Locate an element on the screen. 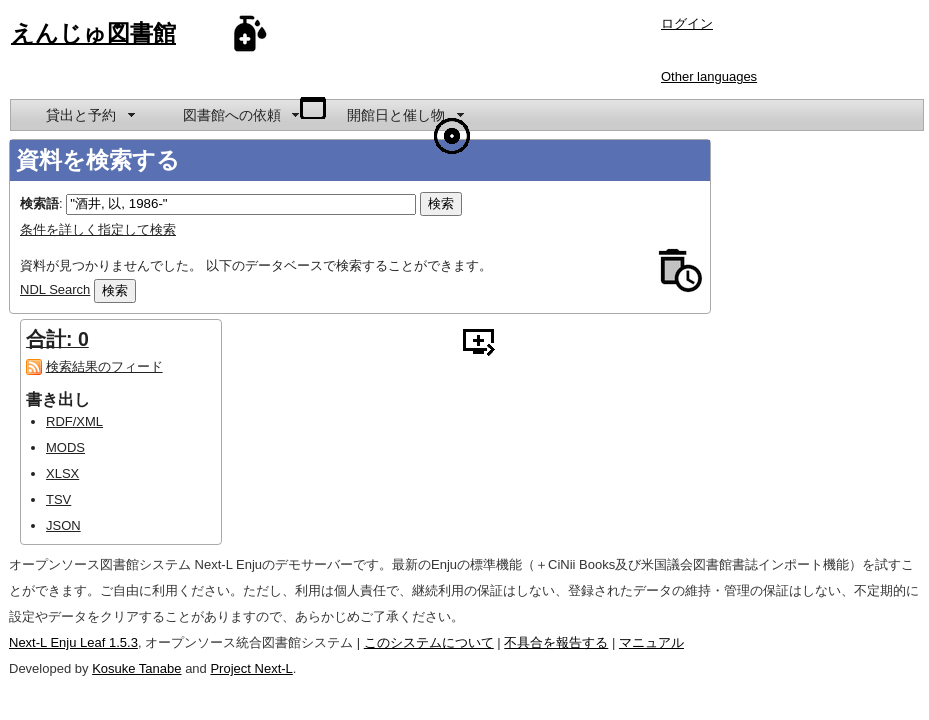 Image resolution: width=929 pixels, height=720 pixels. access hand sanitizer station information is located at coordinates (248, 33).